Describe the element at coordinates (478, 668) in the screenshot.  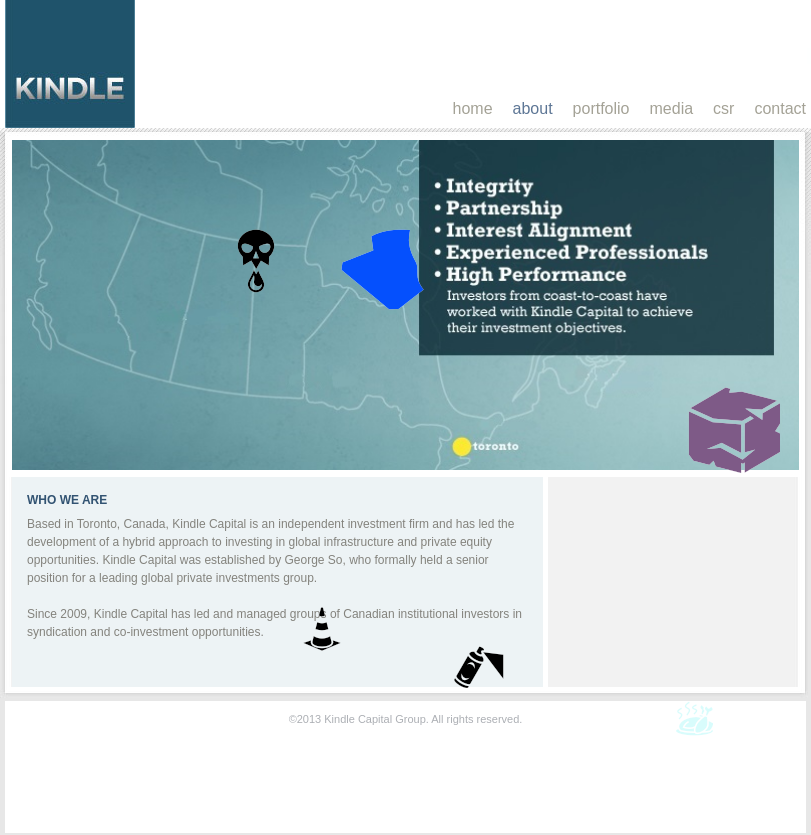
I see `apply spray paint or graffiti tool` at that location.